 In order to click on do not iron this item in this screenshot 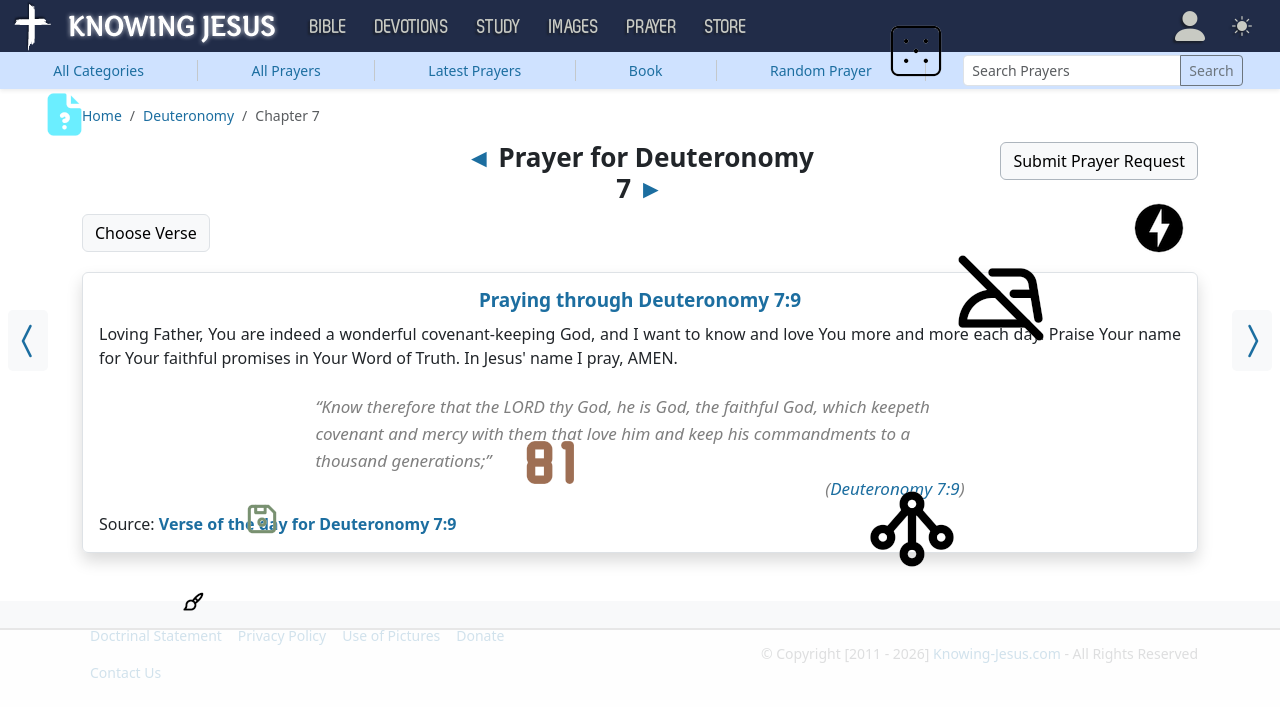, I will do `click(1001, 298)`.